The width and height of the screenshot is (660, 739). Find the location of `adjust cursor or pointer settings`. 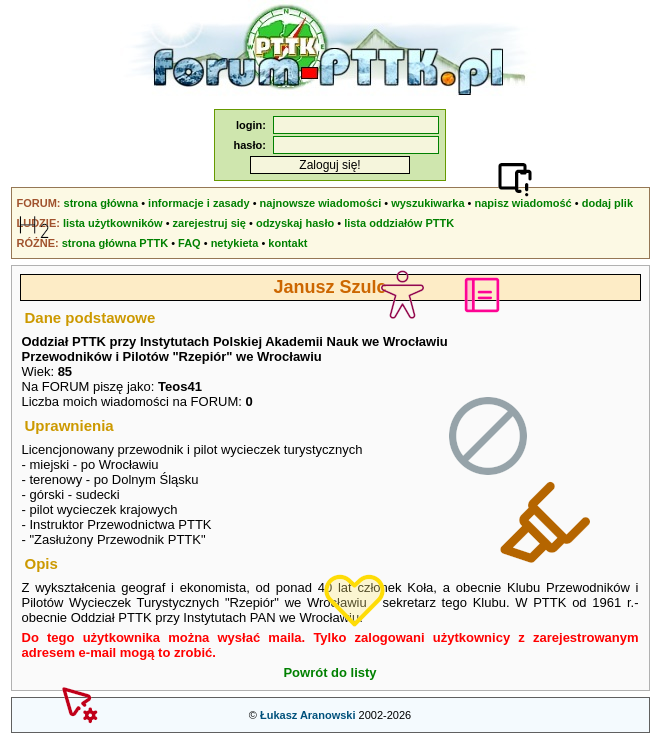

adjust cursor or pointer settings is located at coordinates (78, 703).